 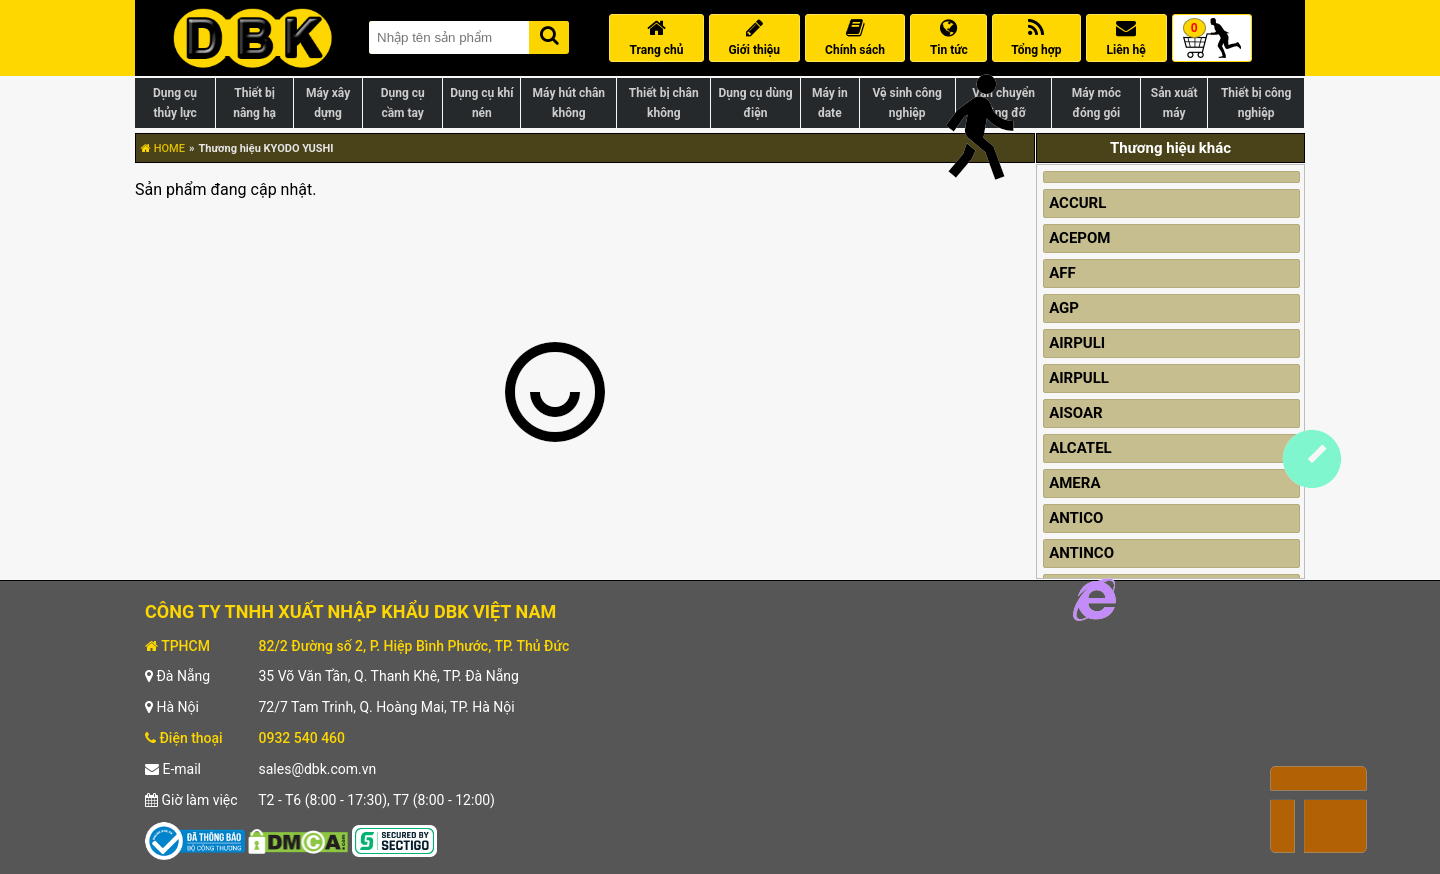 What do you see at coordinates (1094, 599) in the screenshot?
I see `open internet explorer browser` at bounding box center [1094, 599].